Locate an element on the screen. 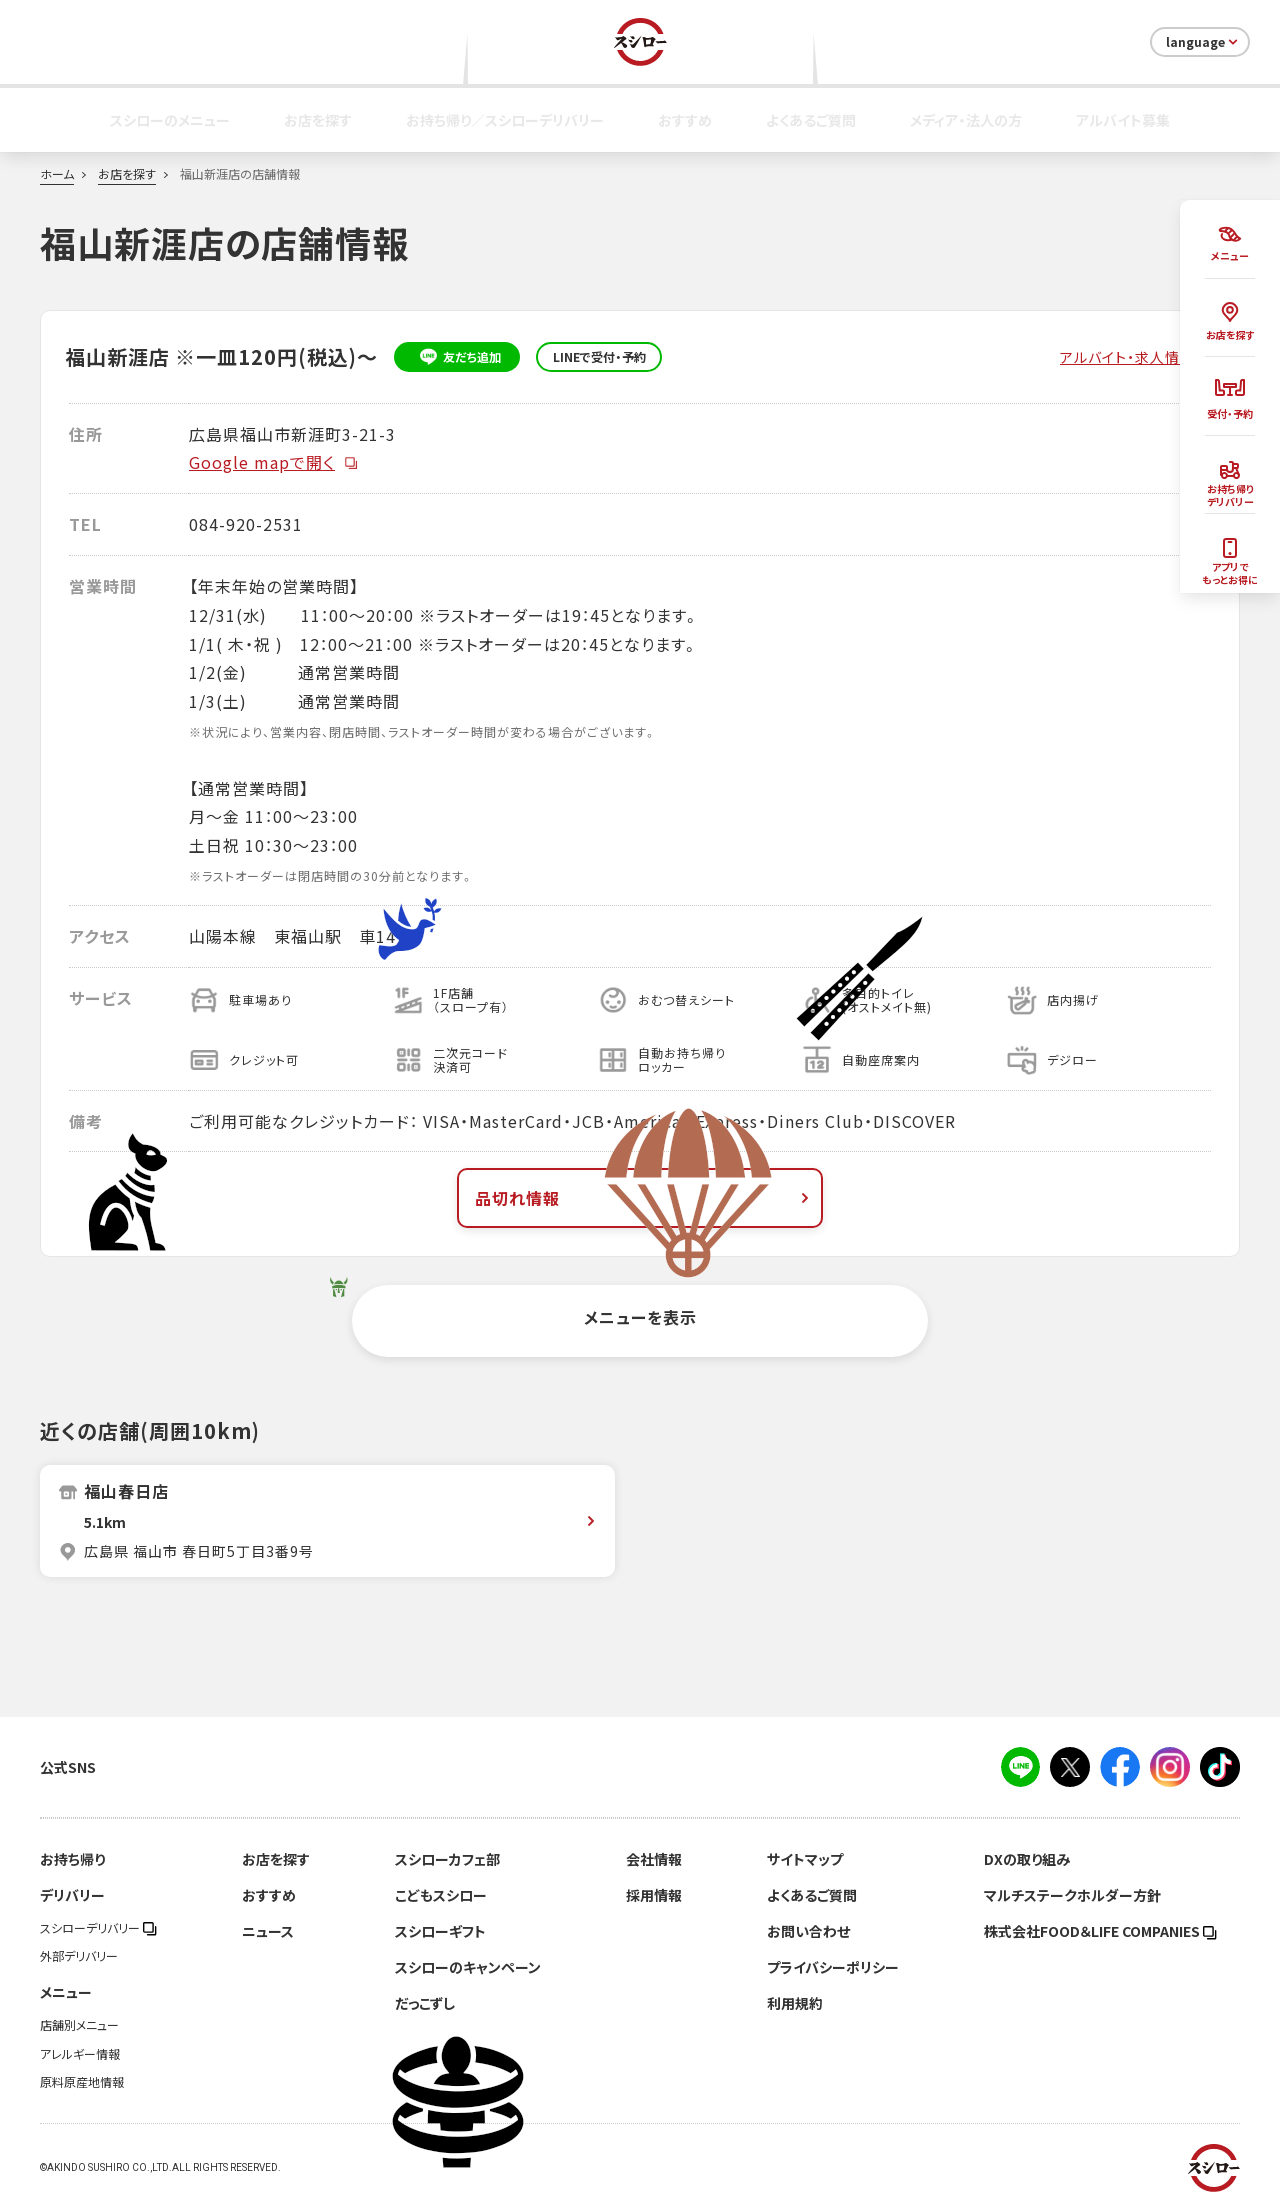  indicates peace or harmony theme is located at coordinates (410, 929).